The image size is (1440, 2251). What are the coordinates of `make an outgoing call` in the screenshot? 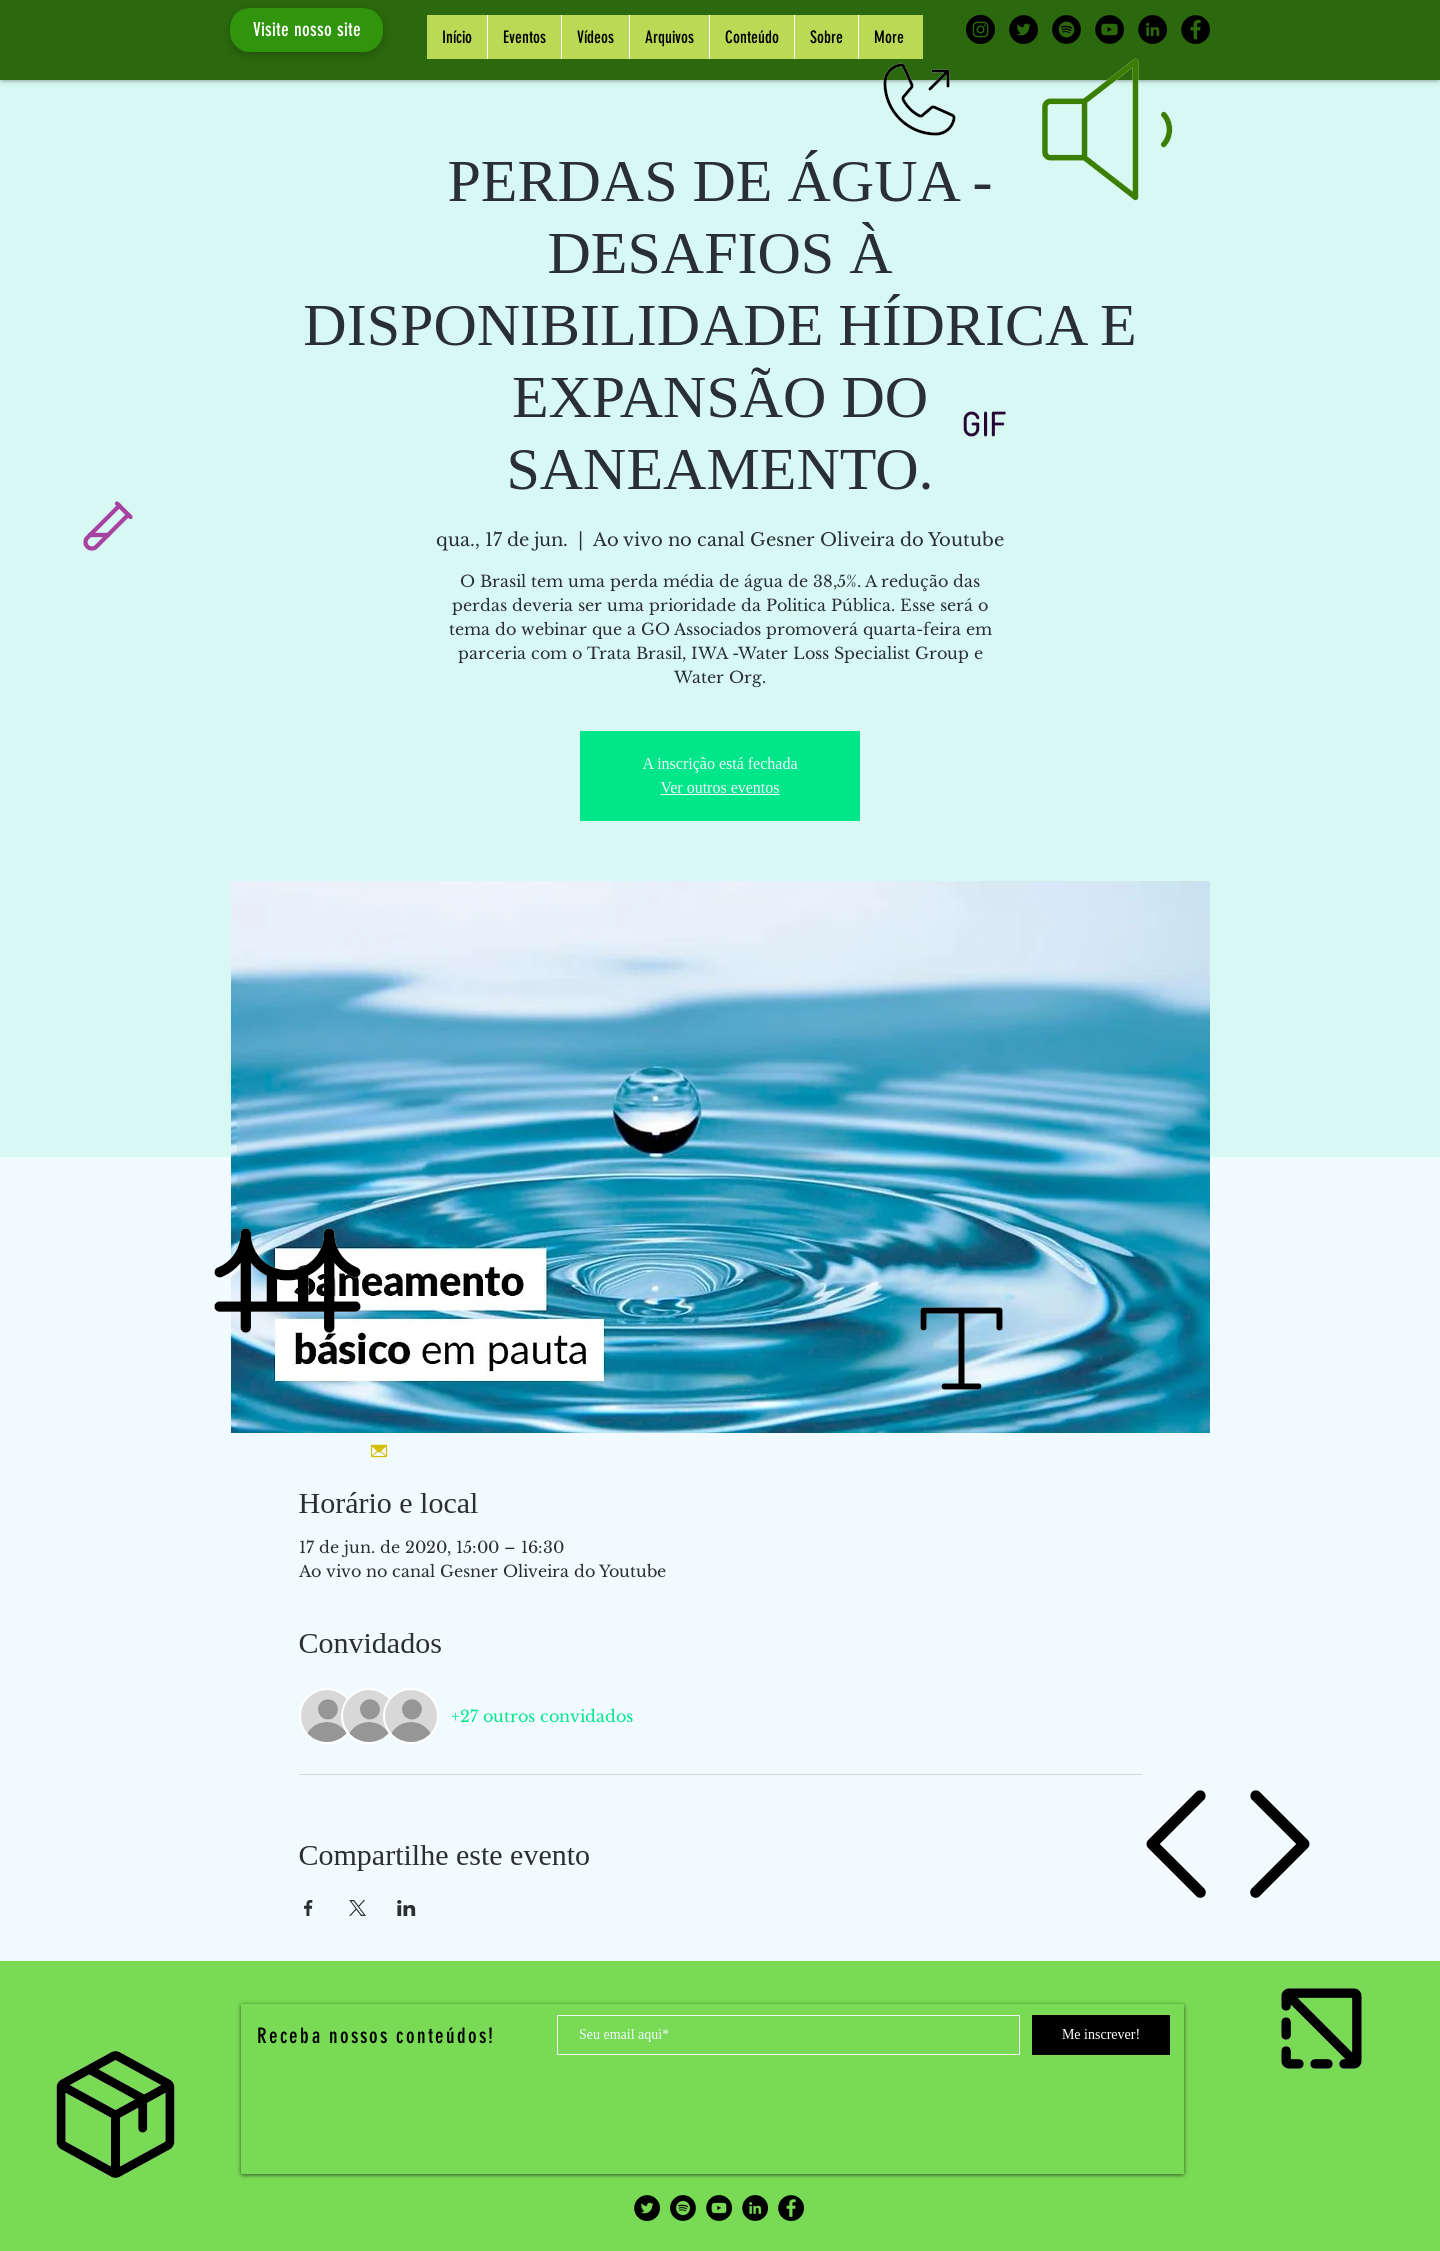 It's located at (921, 98).